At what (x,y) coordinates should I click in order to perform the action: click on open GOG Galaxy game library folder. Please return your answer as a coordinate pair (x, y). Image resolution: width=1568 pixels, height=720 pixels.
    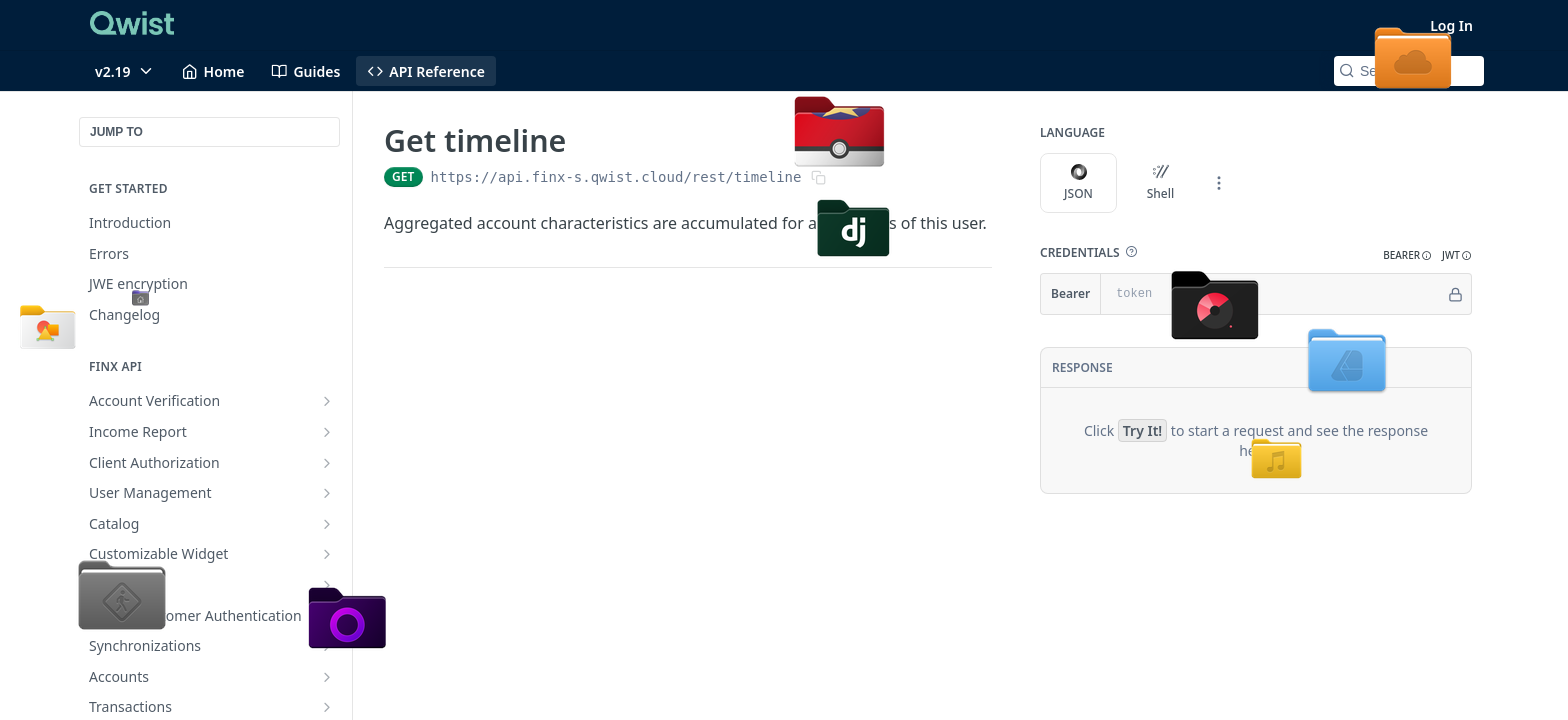
    Looking at the image, I should click on (347, 620).